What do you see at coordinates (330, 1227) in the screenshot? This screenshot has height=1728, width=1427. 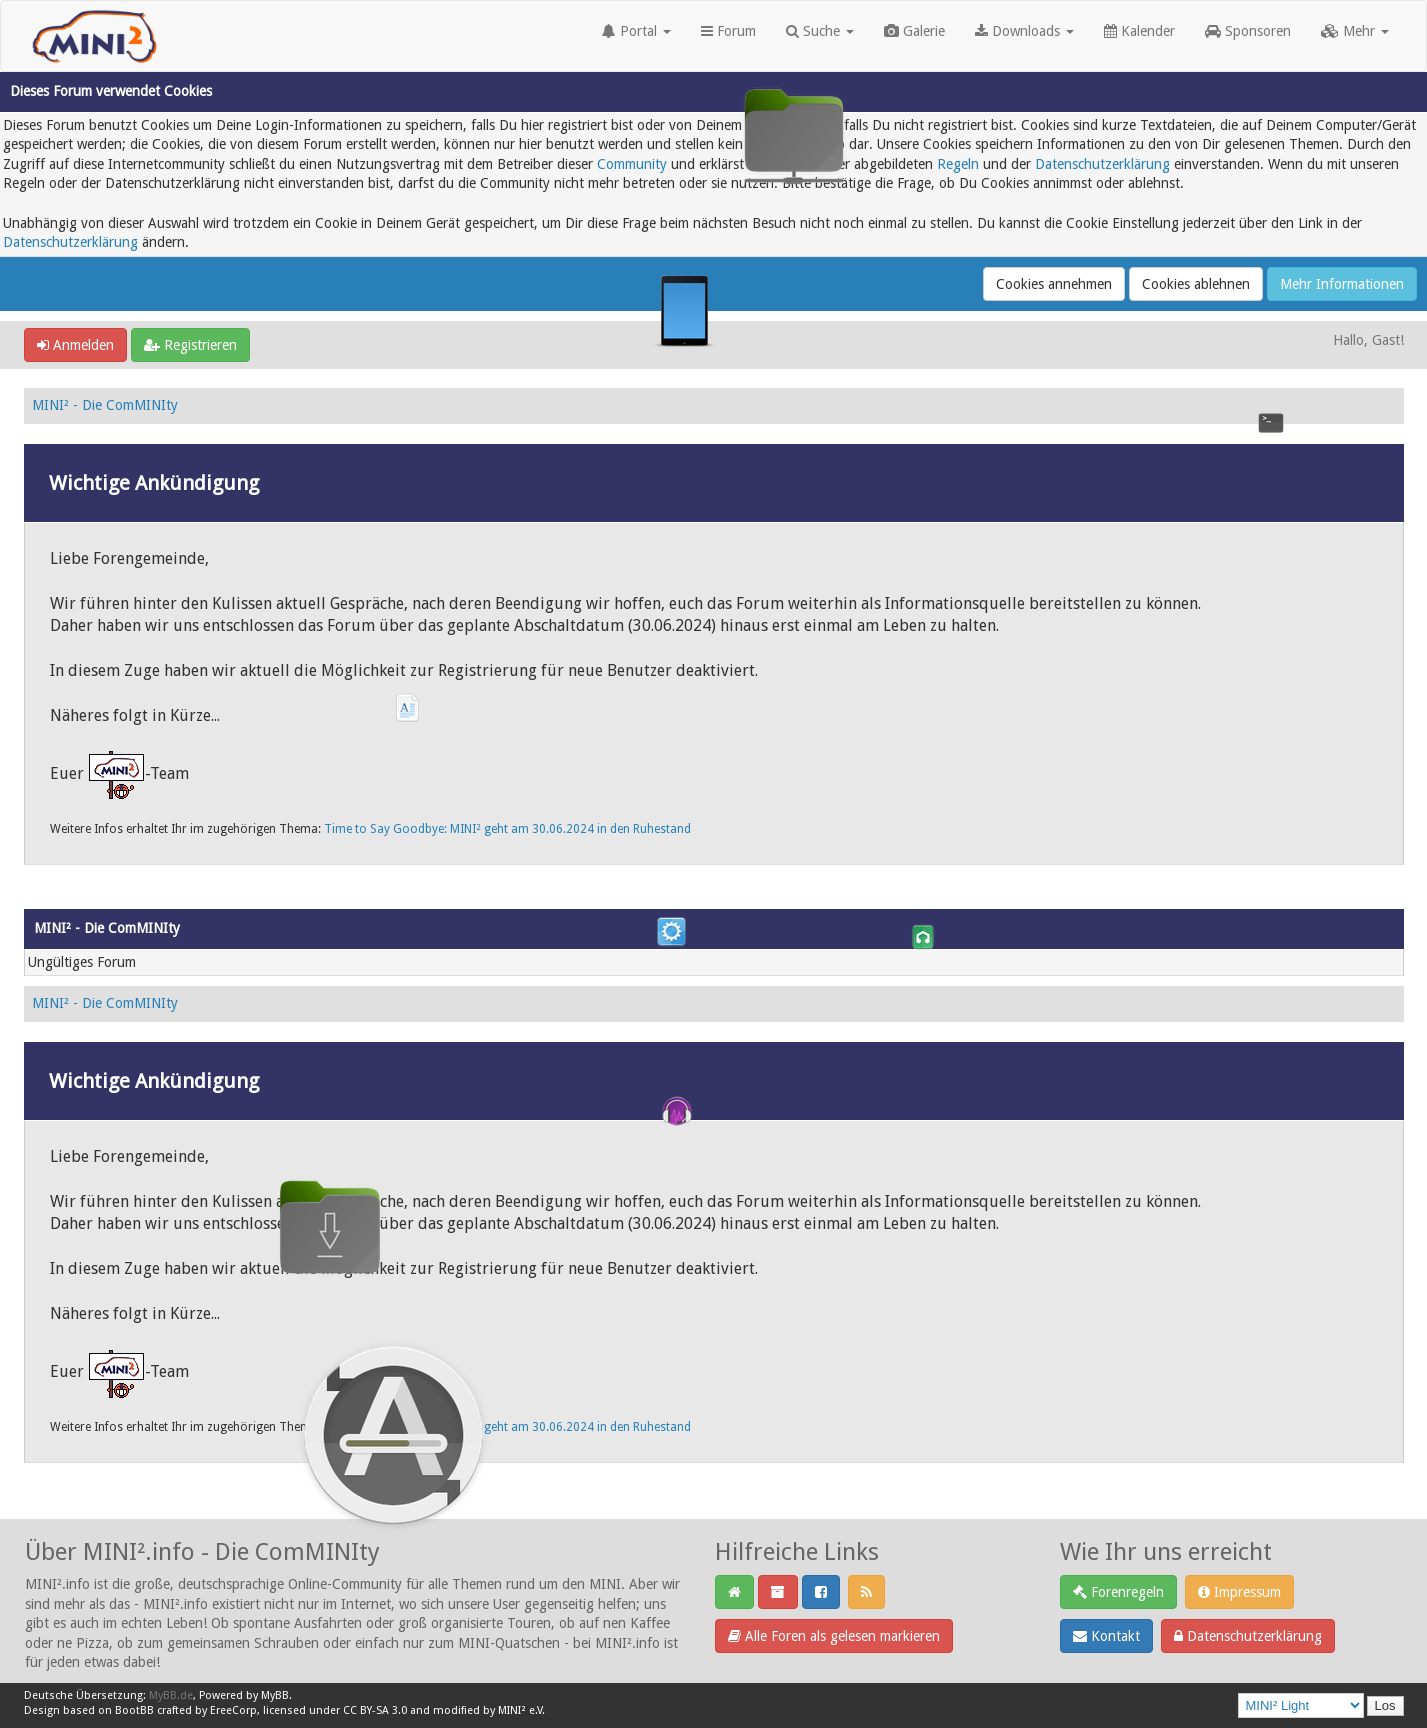 I see `open your downloads folder` at bounding box center [330, 1227].